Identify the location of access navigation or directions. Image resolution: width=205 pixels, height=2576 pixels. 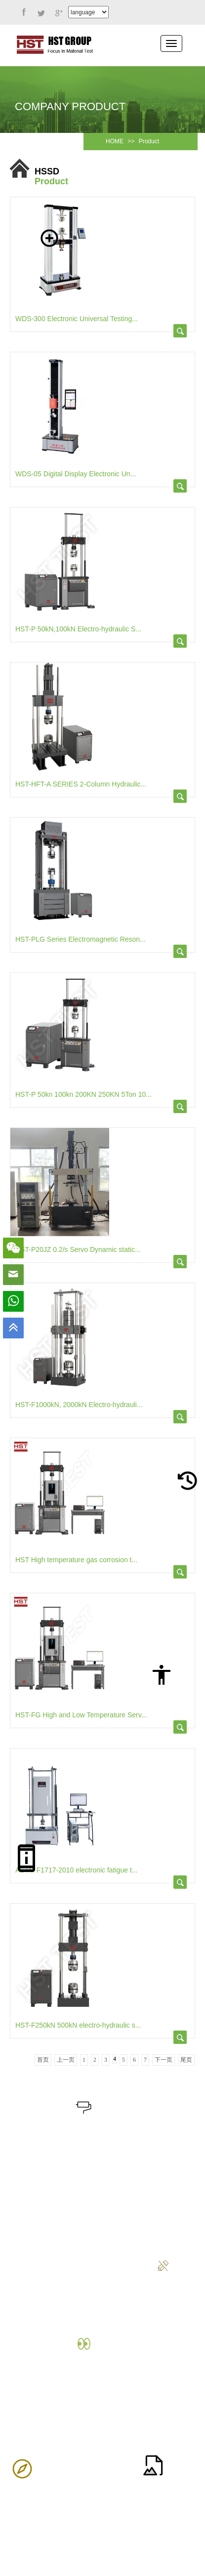
(22, 2469).